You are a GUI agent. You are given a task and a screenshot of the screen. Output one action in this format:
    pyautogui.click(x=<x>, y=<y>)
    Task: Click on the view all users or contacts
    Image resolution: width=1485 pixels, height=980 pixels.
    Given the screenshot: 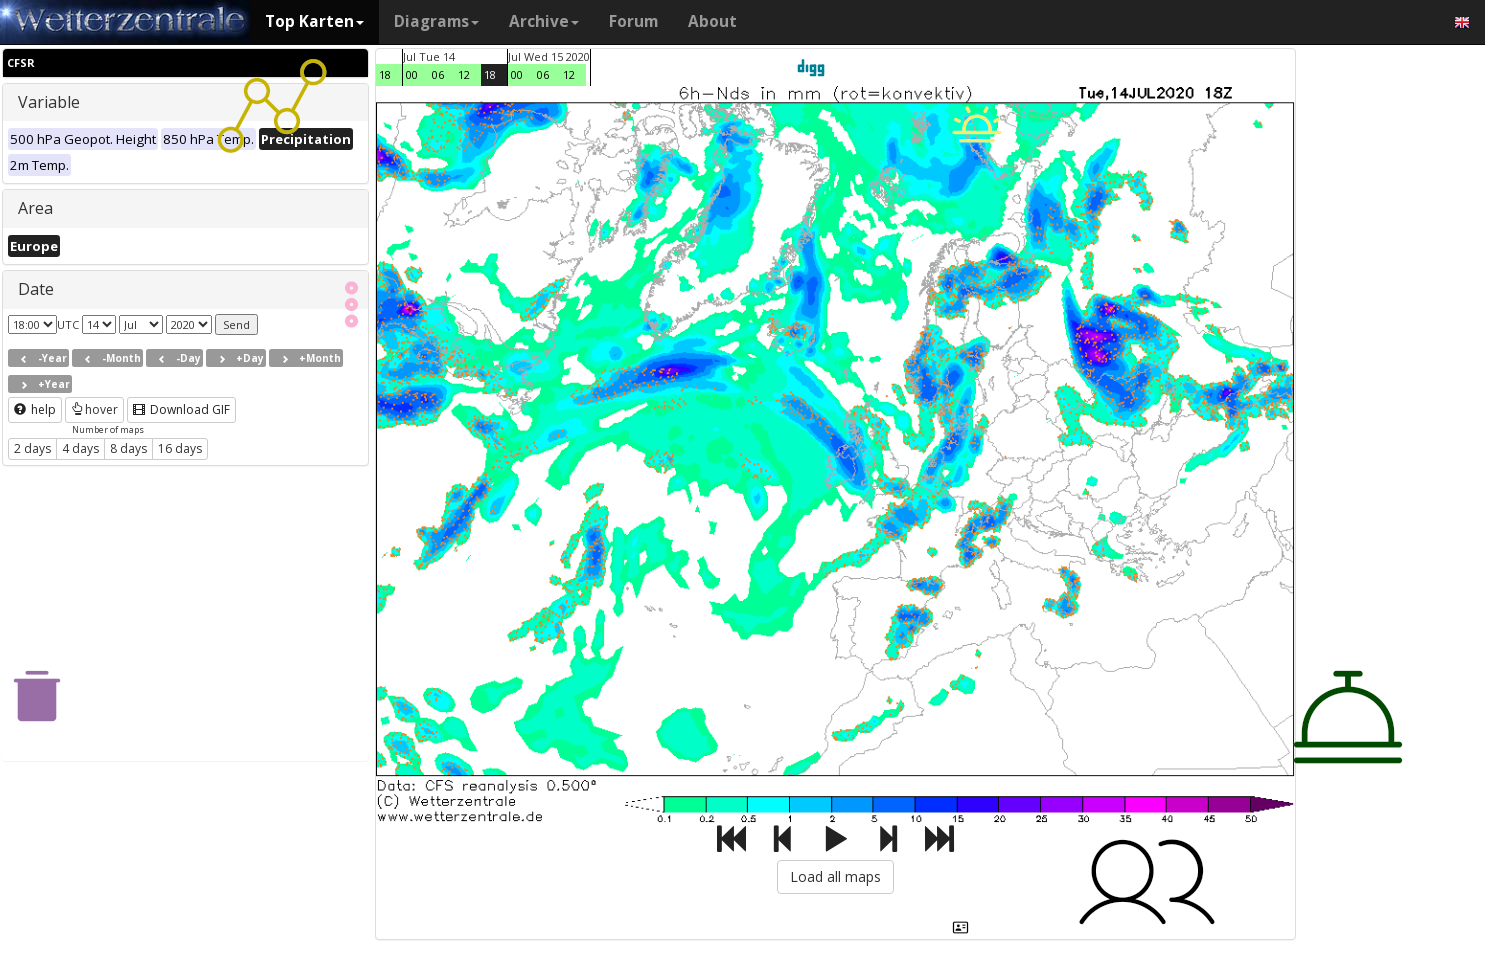 What is the action you would take?
    pyautogui.click(x=1147, y=882)
    